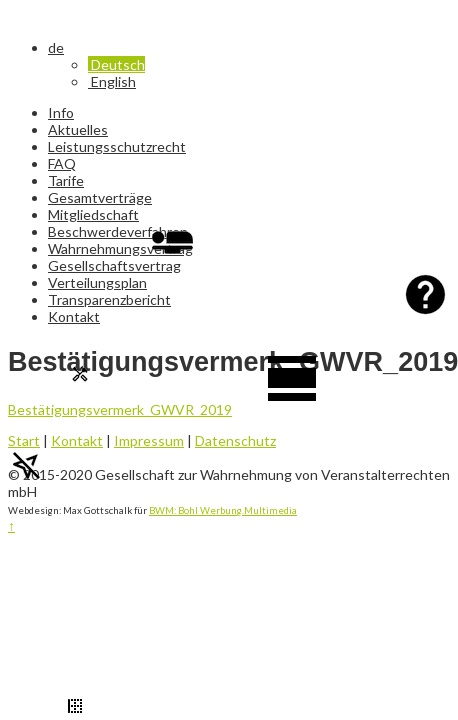  I want to click on indicates flat-bed seat available on flight, so click(172, 241).